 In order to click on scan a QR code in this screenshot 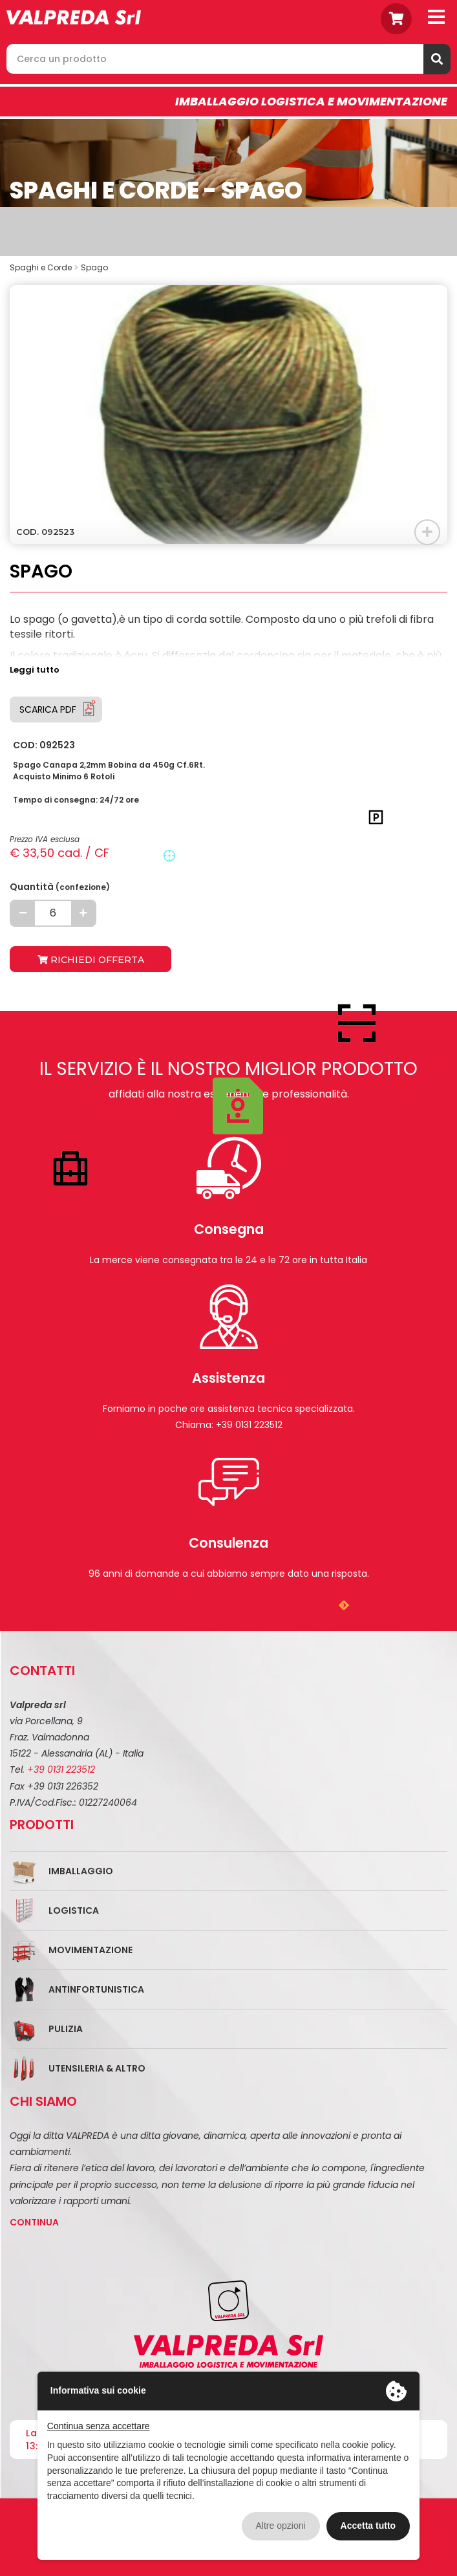, I will do `click(357, 1023)`.